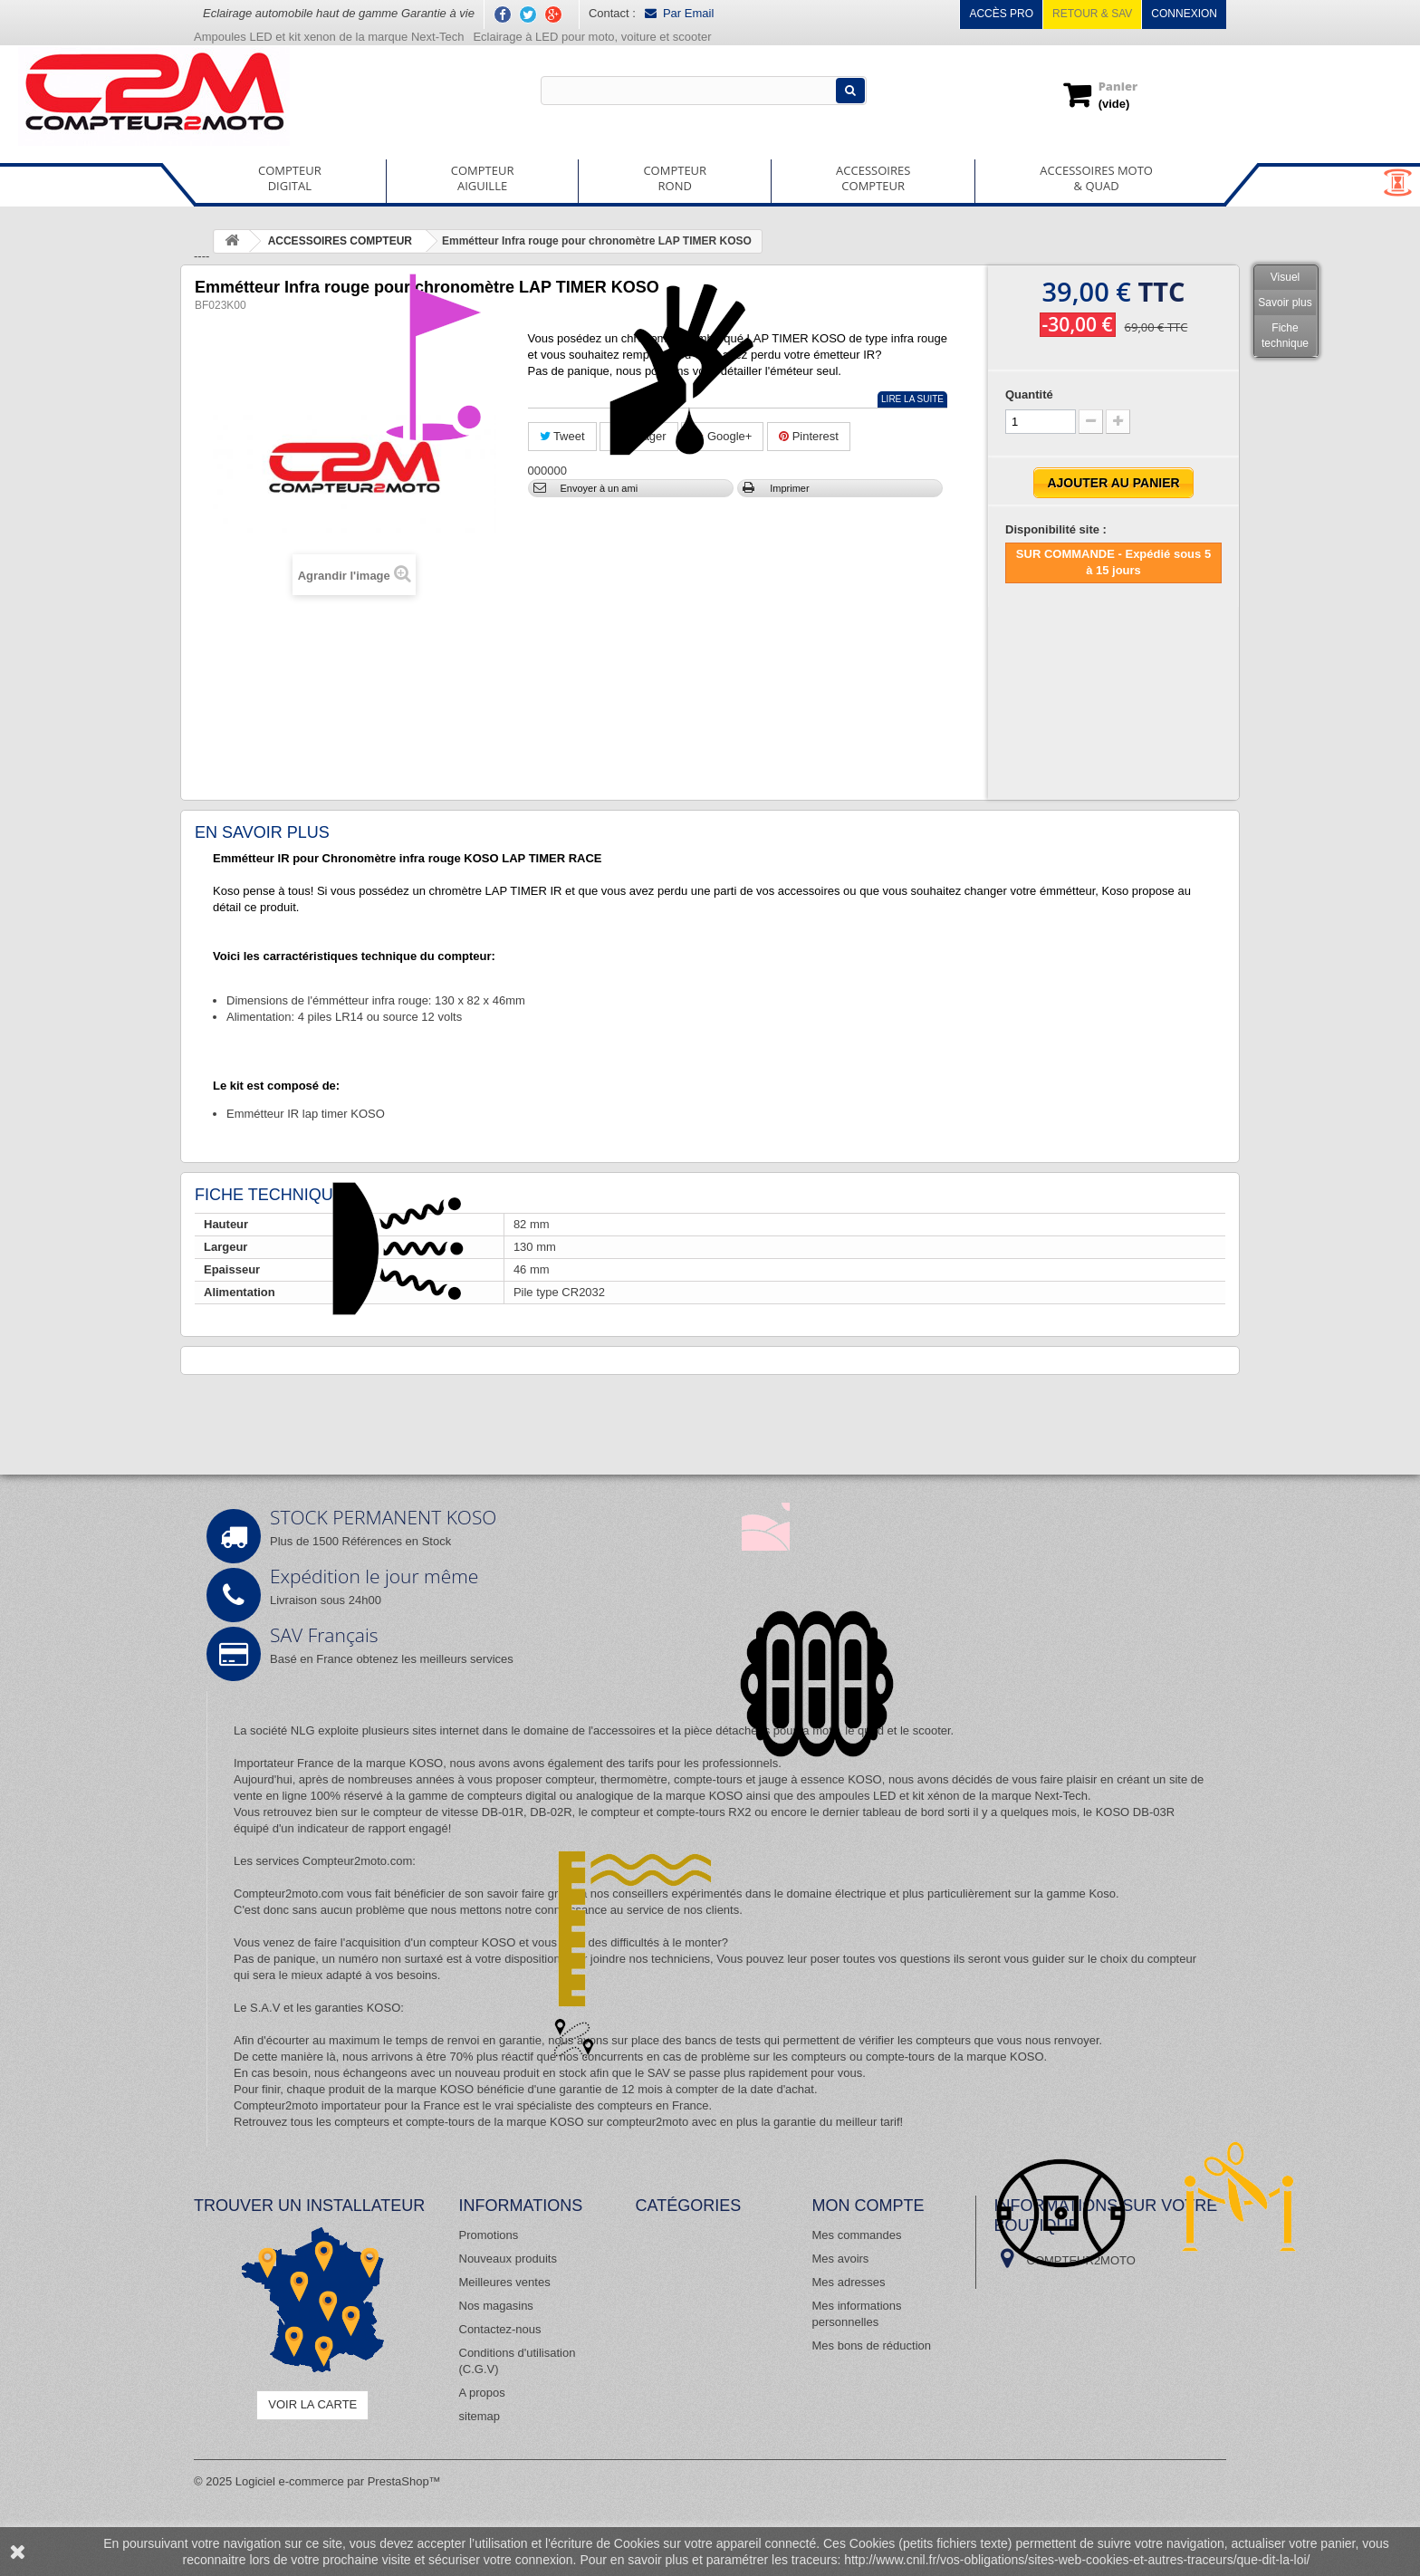 This screenshot has width=1420, height=2576. I want to click on access golf or mini-golf game, so click(433, 357).